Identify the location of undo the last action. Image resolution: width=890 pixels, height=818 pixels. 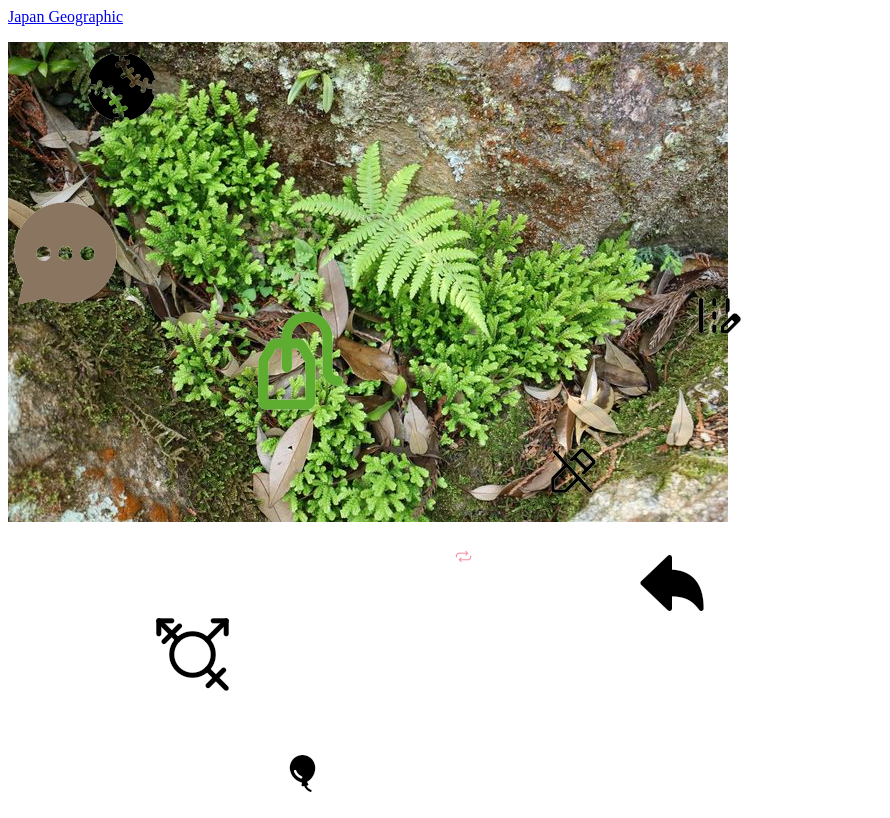
(672, 583).